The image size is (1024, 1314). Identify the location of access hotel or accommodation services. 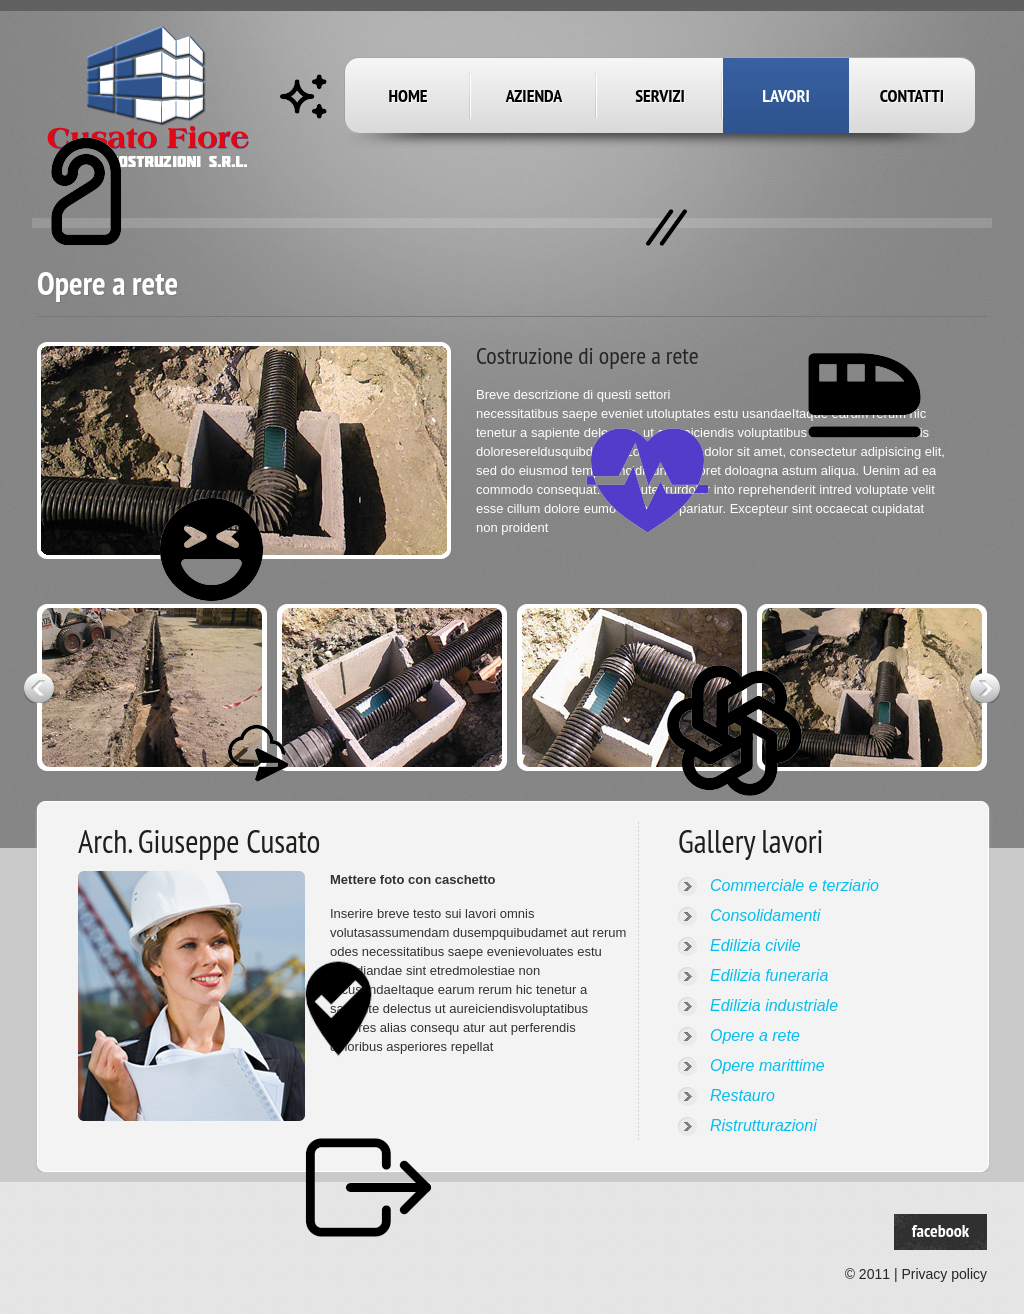
(83, 191).